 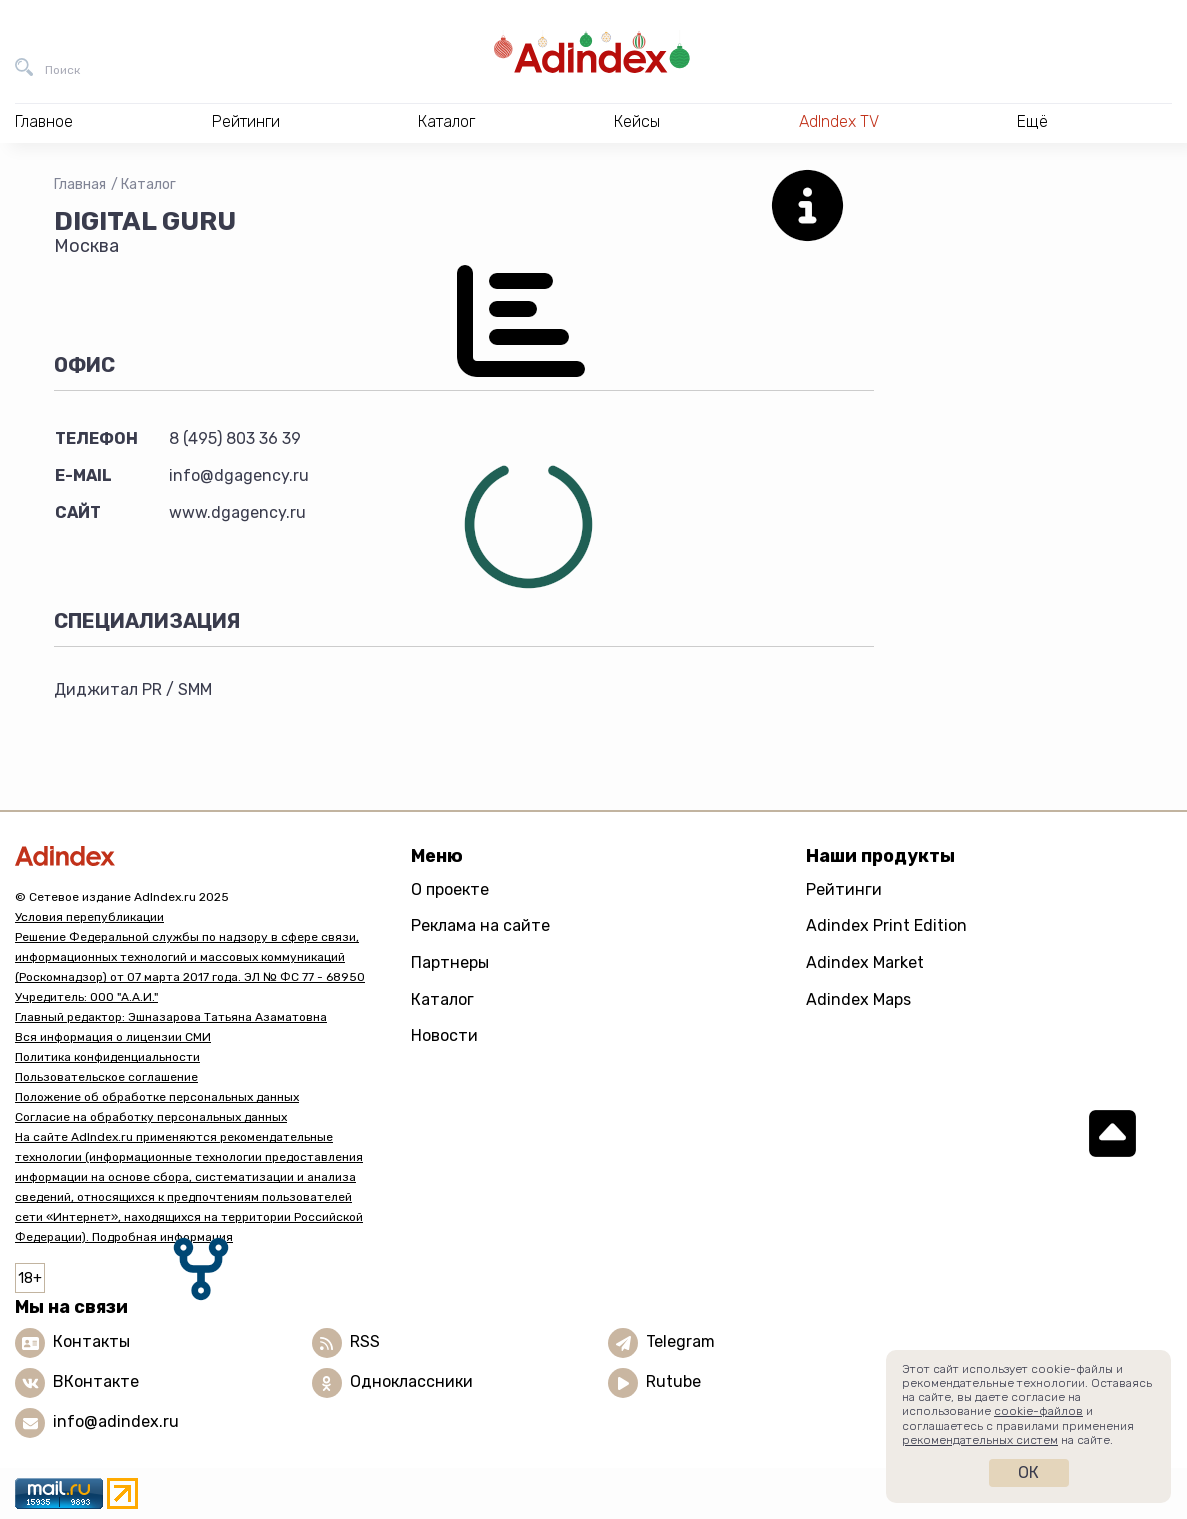 I want to click on view code branches or forks, so click(x=201, y=1269).